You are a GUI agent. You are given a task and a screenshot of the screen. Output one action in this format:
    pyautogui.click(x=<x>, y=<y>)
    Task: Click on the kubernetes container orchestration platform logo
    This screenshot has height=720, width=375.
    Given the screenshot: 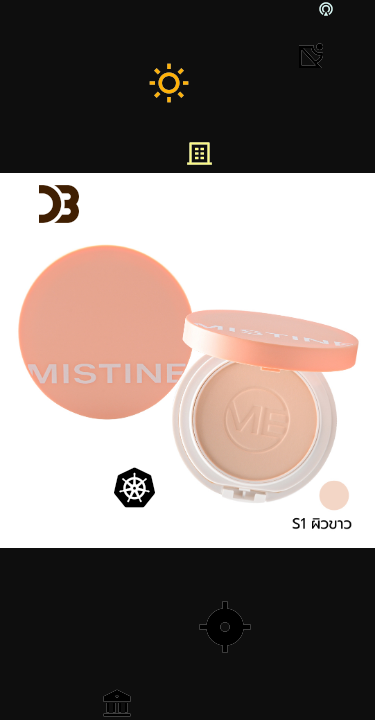 What is the action you would take?
    pyautogui.click(x=134, y=487)
    